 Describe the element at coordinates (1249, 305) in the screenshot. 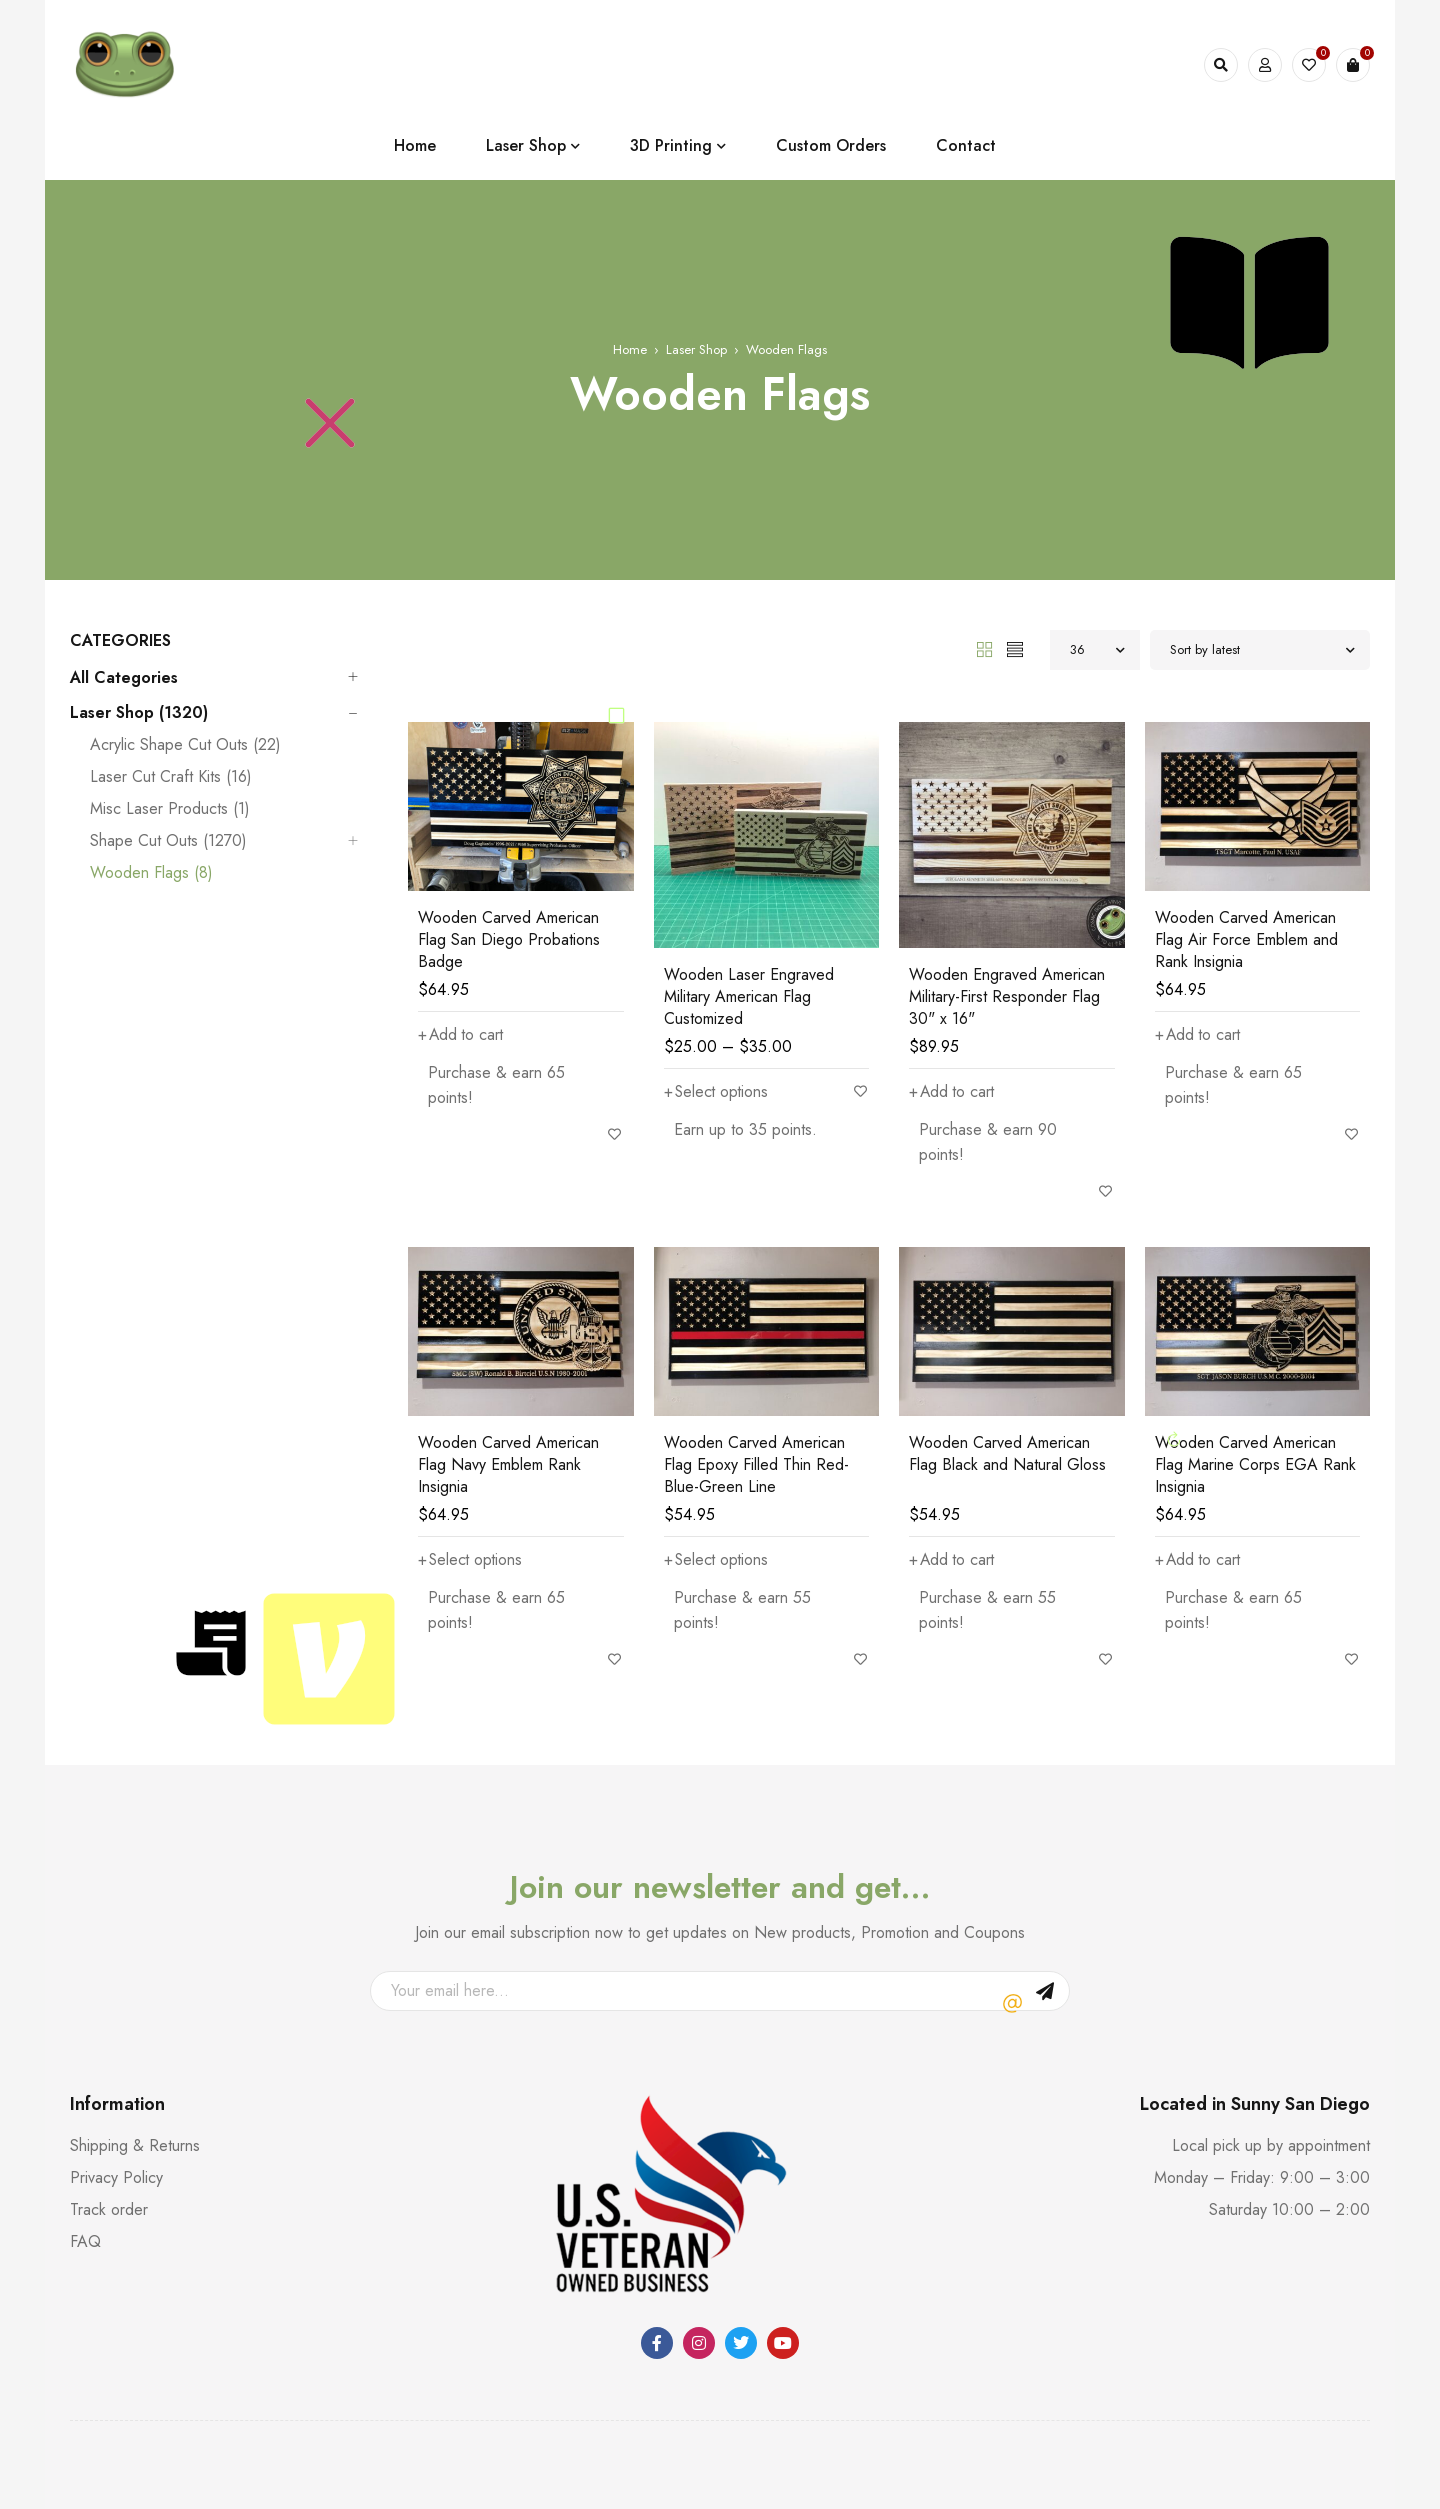

I see `open reading or library section` at that location.